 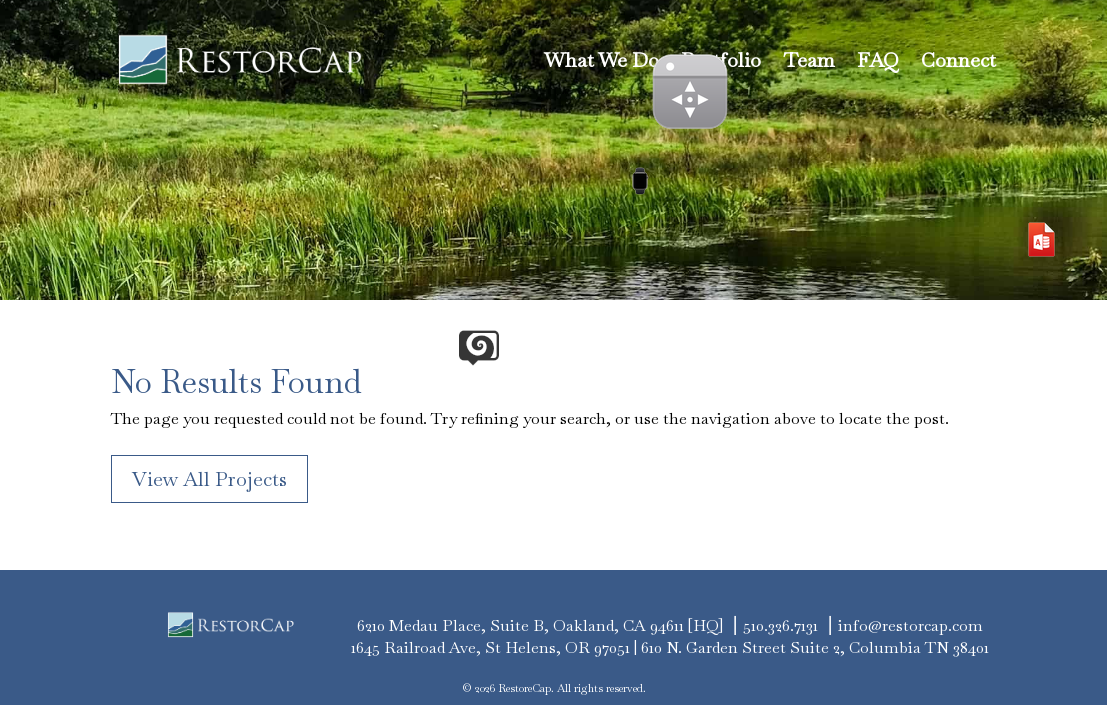 I want to click on window movement and positioning preferences, so click(x=690, y=93).